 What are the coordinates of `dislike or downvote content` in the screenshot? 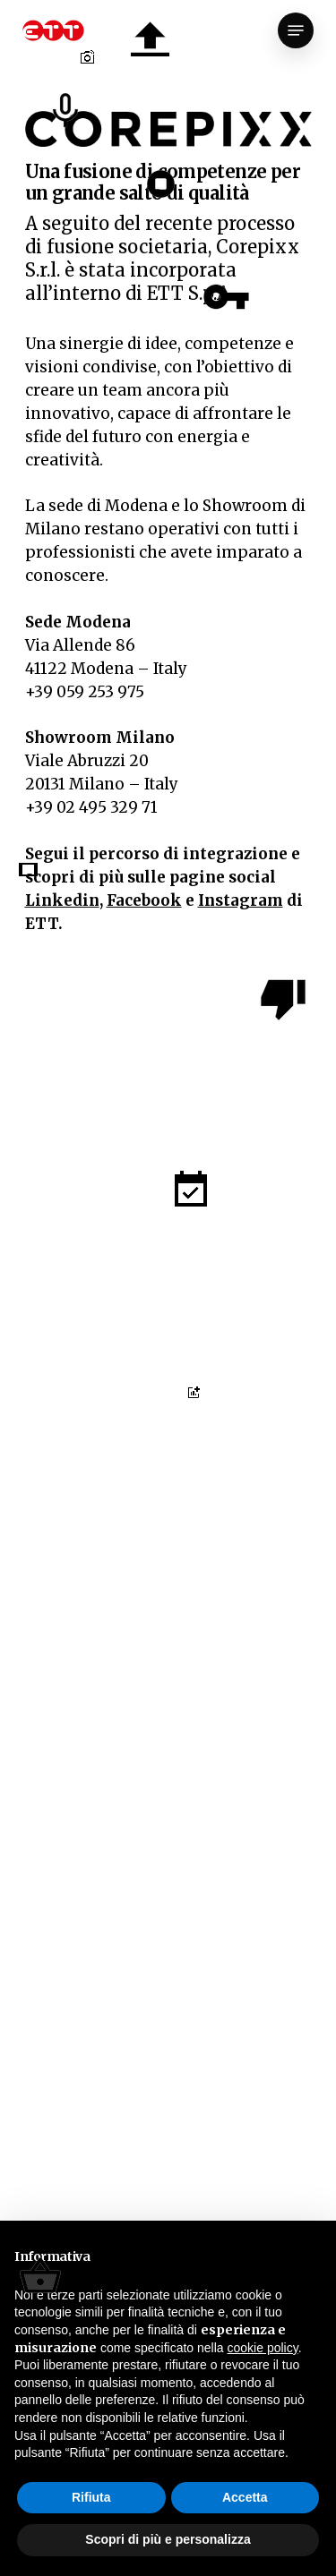 It's located at (283, 998).